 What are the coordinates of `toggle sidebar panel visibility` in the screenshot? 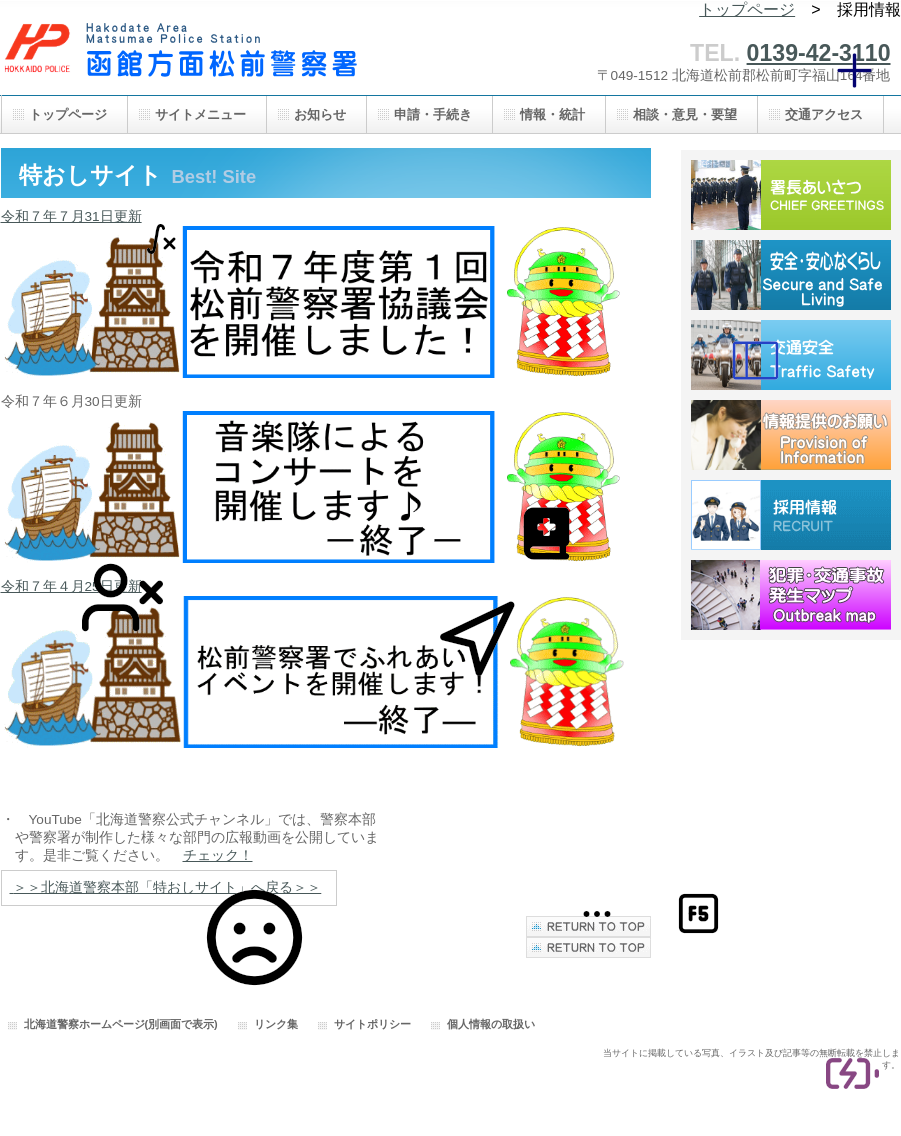 It's located at (755, 360).